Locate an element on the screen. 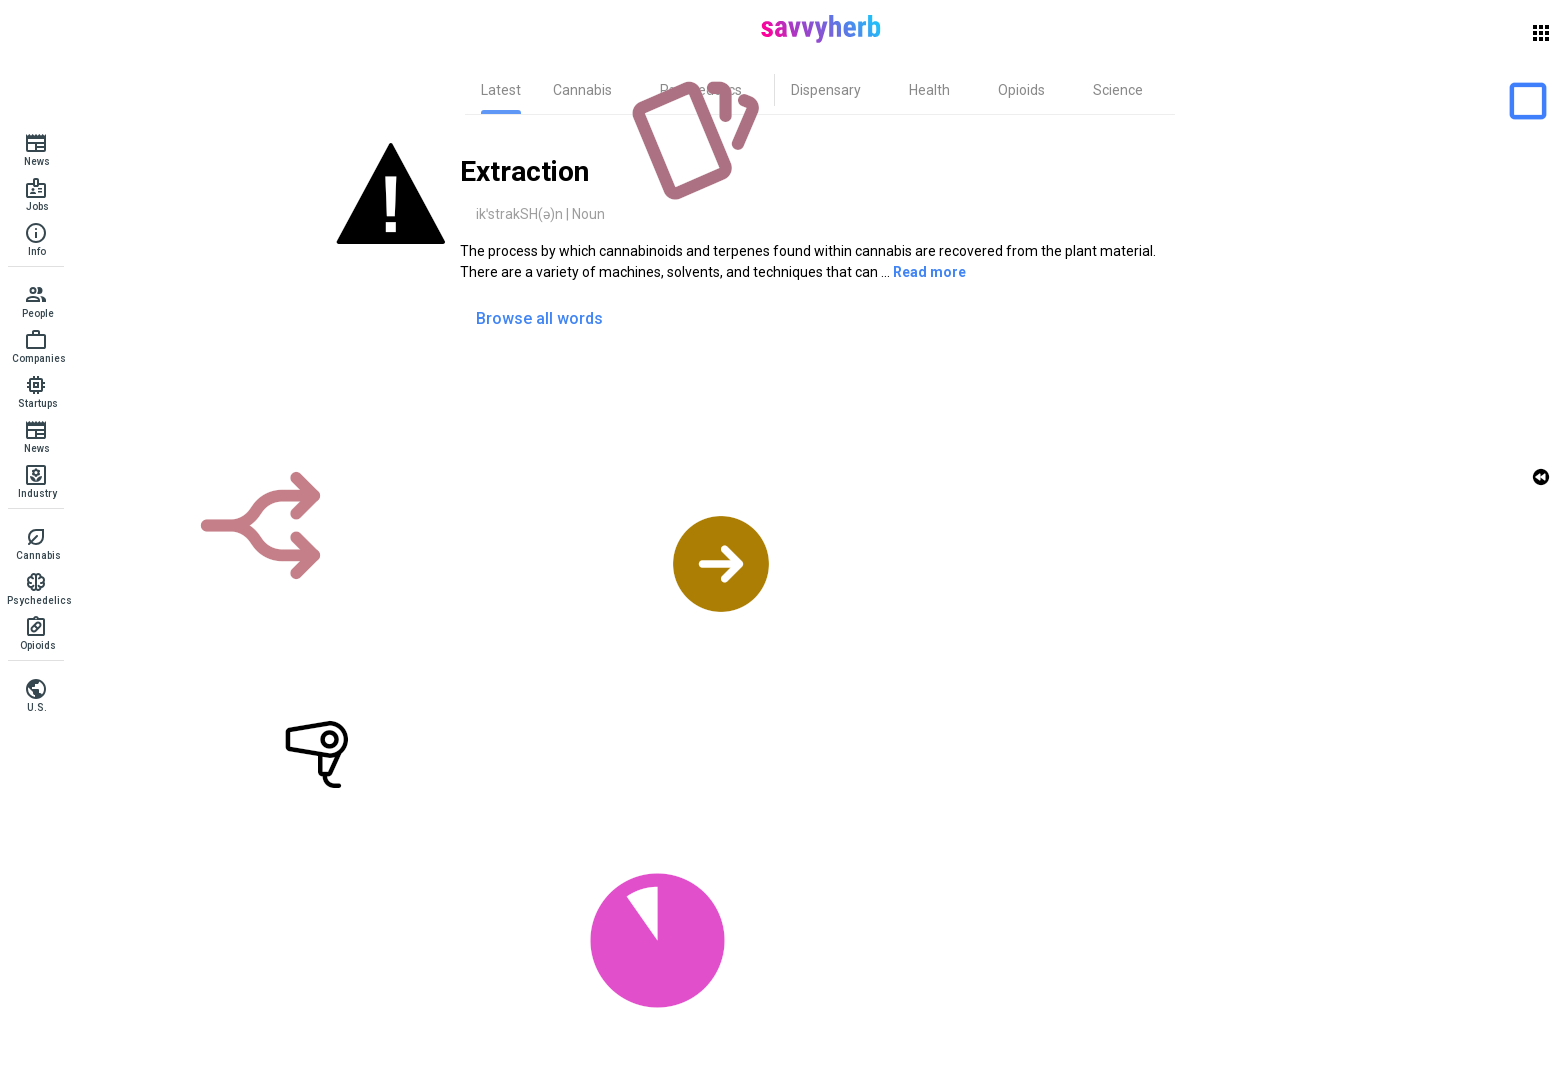 The height and width of the screenshot is (1091, 1568). indicates a warning or alert condition is located at coordinates (389, 193).